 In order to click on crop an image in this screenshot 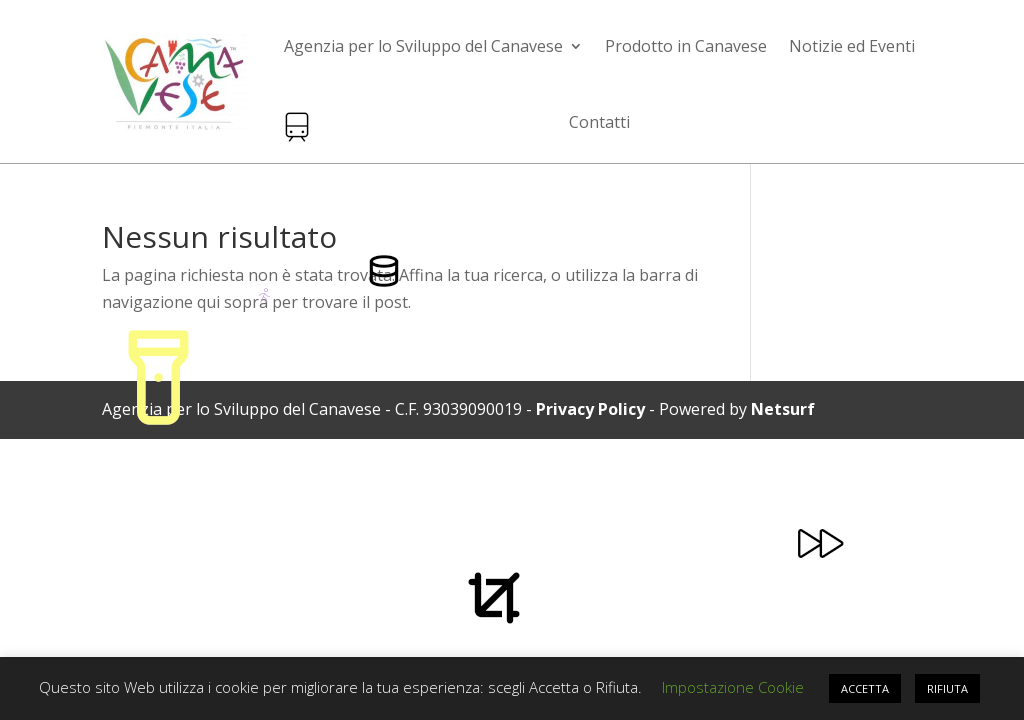, I will do `click(494, 598)`.